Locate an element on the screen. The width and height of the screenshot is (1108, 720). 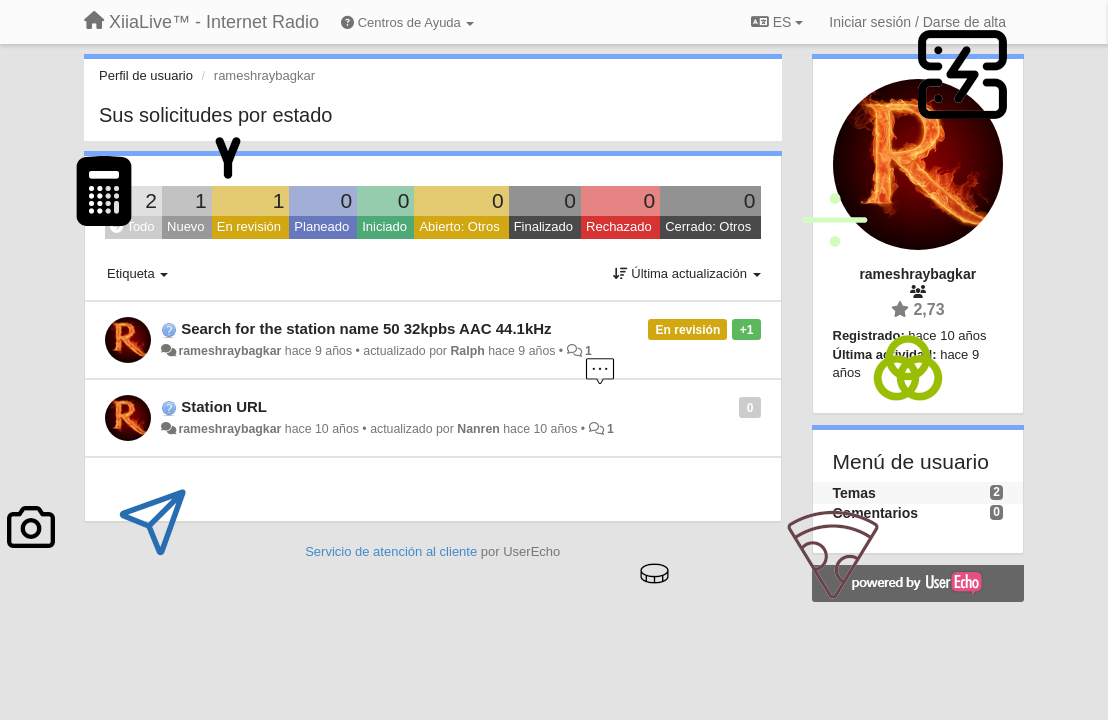
perform division calculation is located at coordinates (835, 220).